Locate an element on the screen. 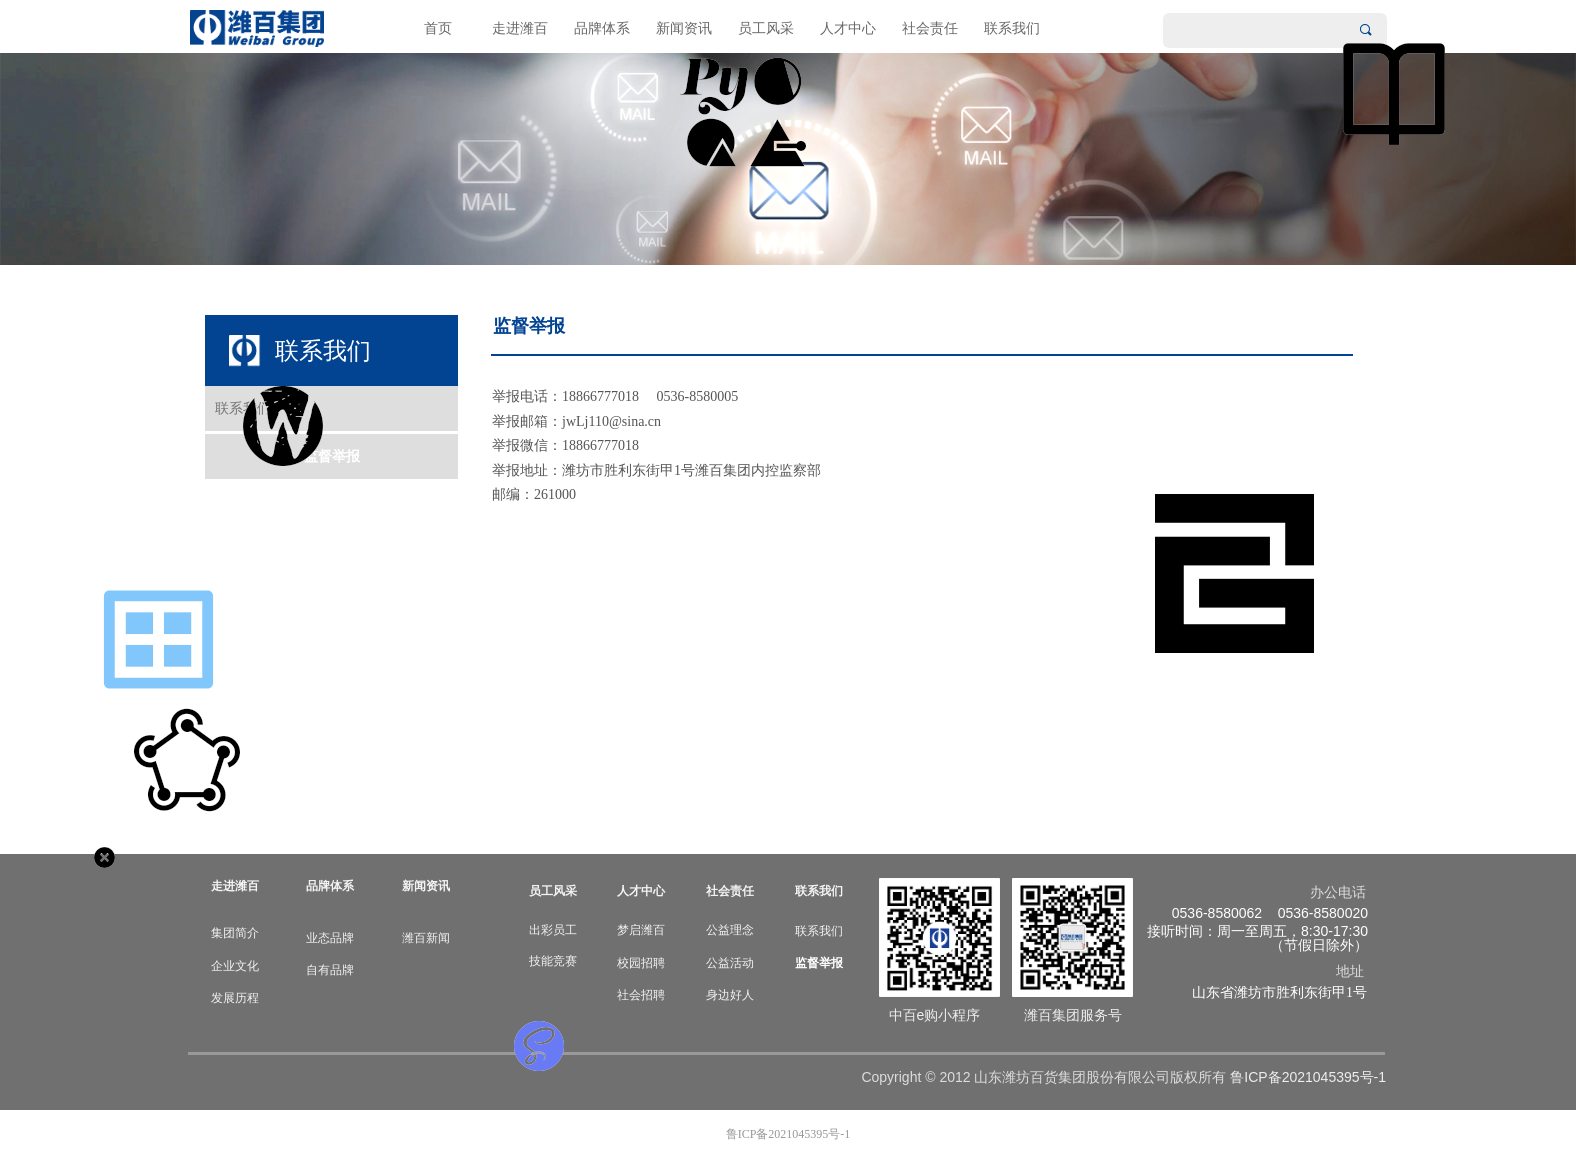 Image resolution: width=1576 pixels, height=1154 pixels. sass css preprocessor logo is located at coordinates (539, 1046).